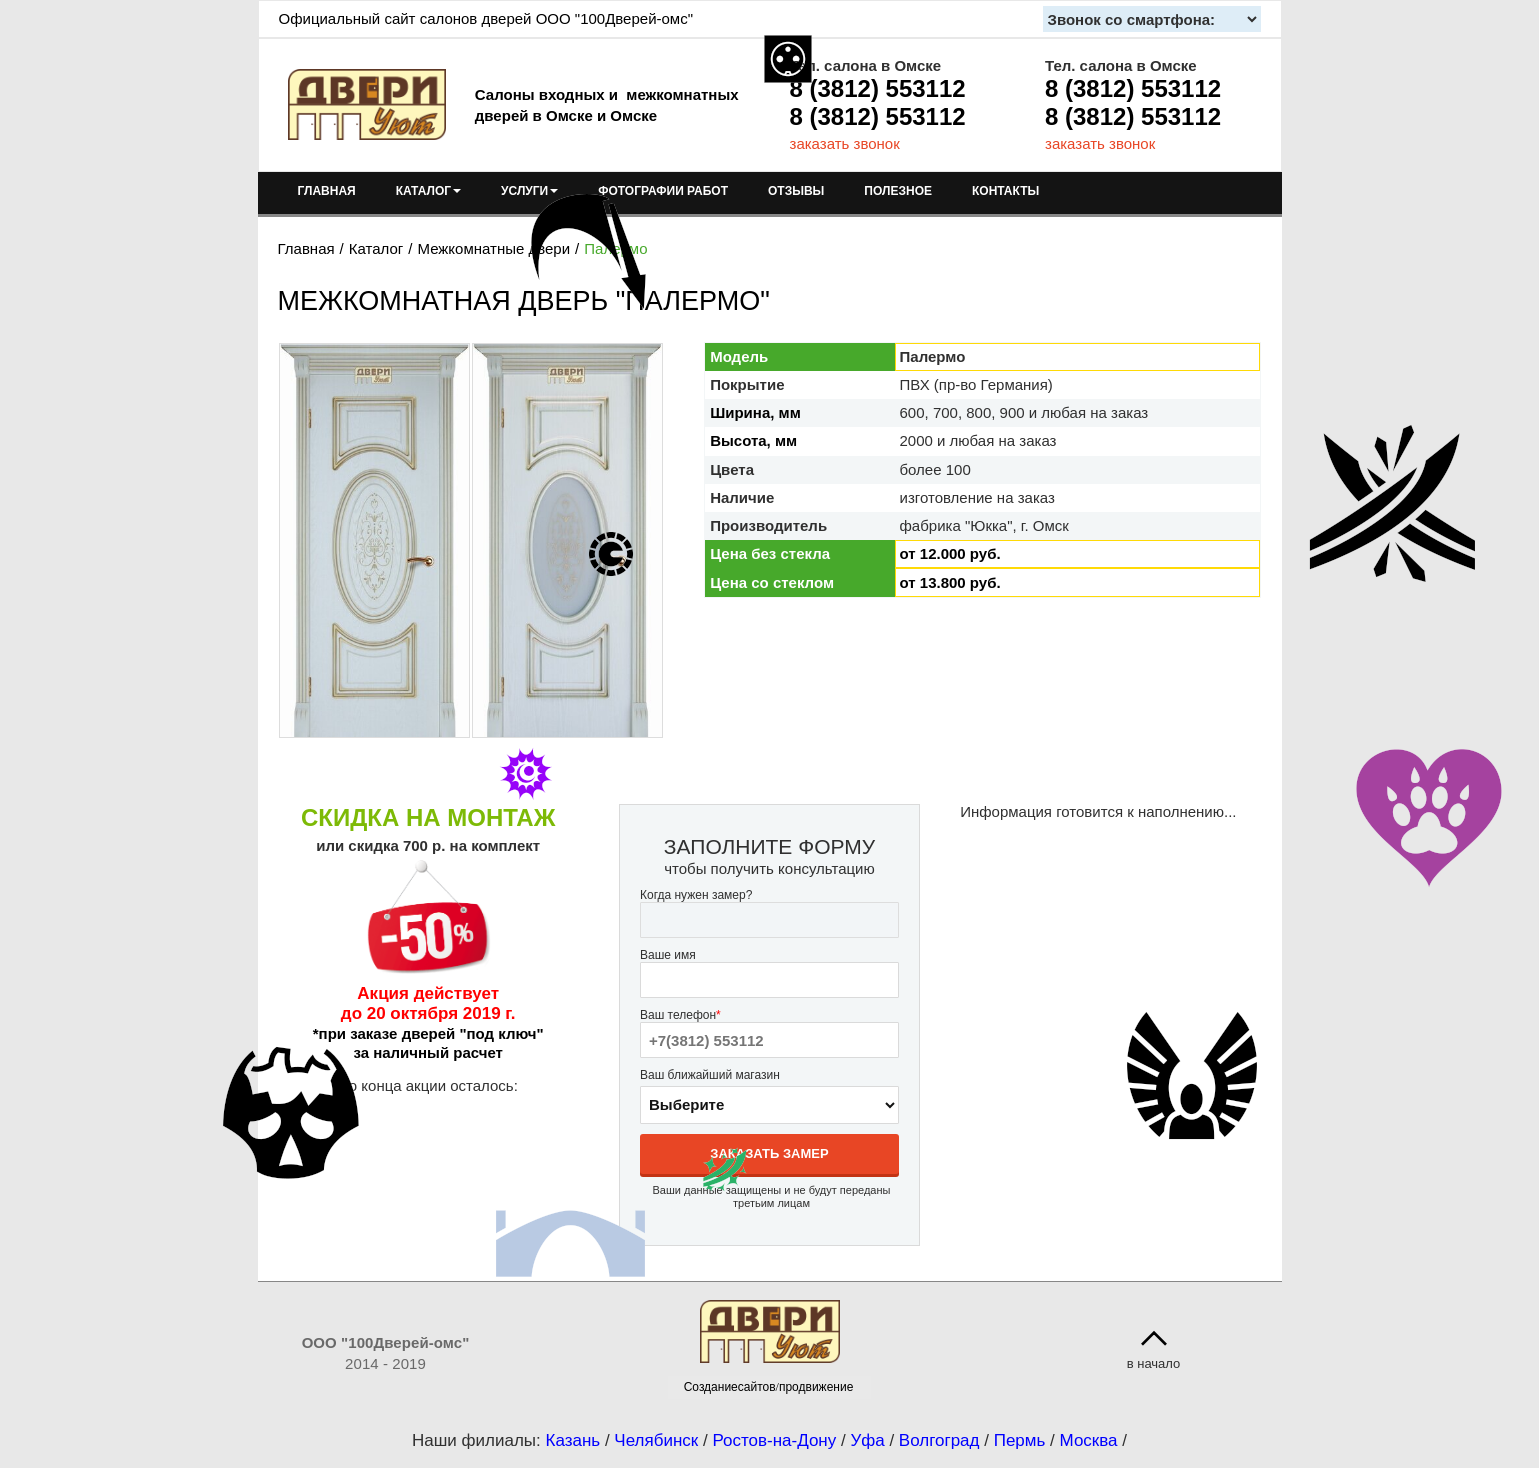 The image size is (1539, 1468). Describe the element at coordinates (788, 59) in the screenshot. I see `indicates electrical outlet or power source location` at that location.